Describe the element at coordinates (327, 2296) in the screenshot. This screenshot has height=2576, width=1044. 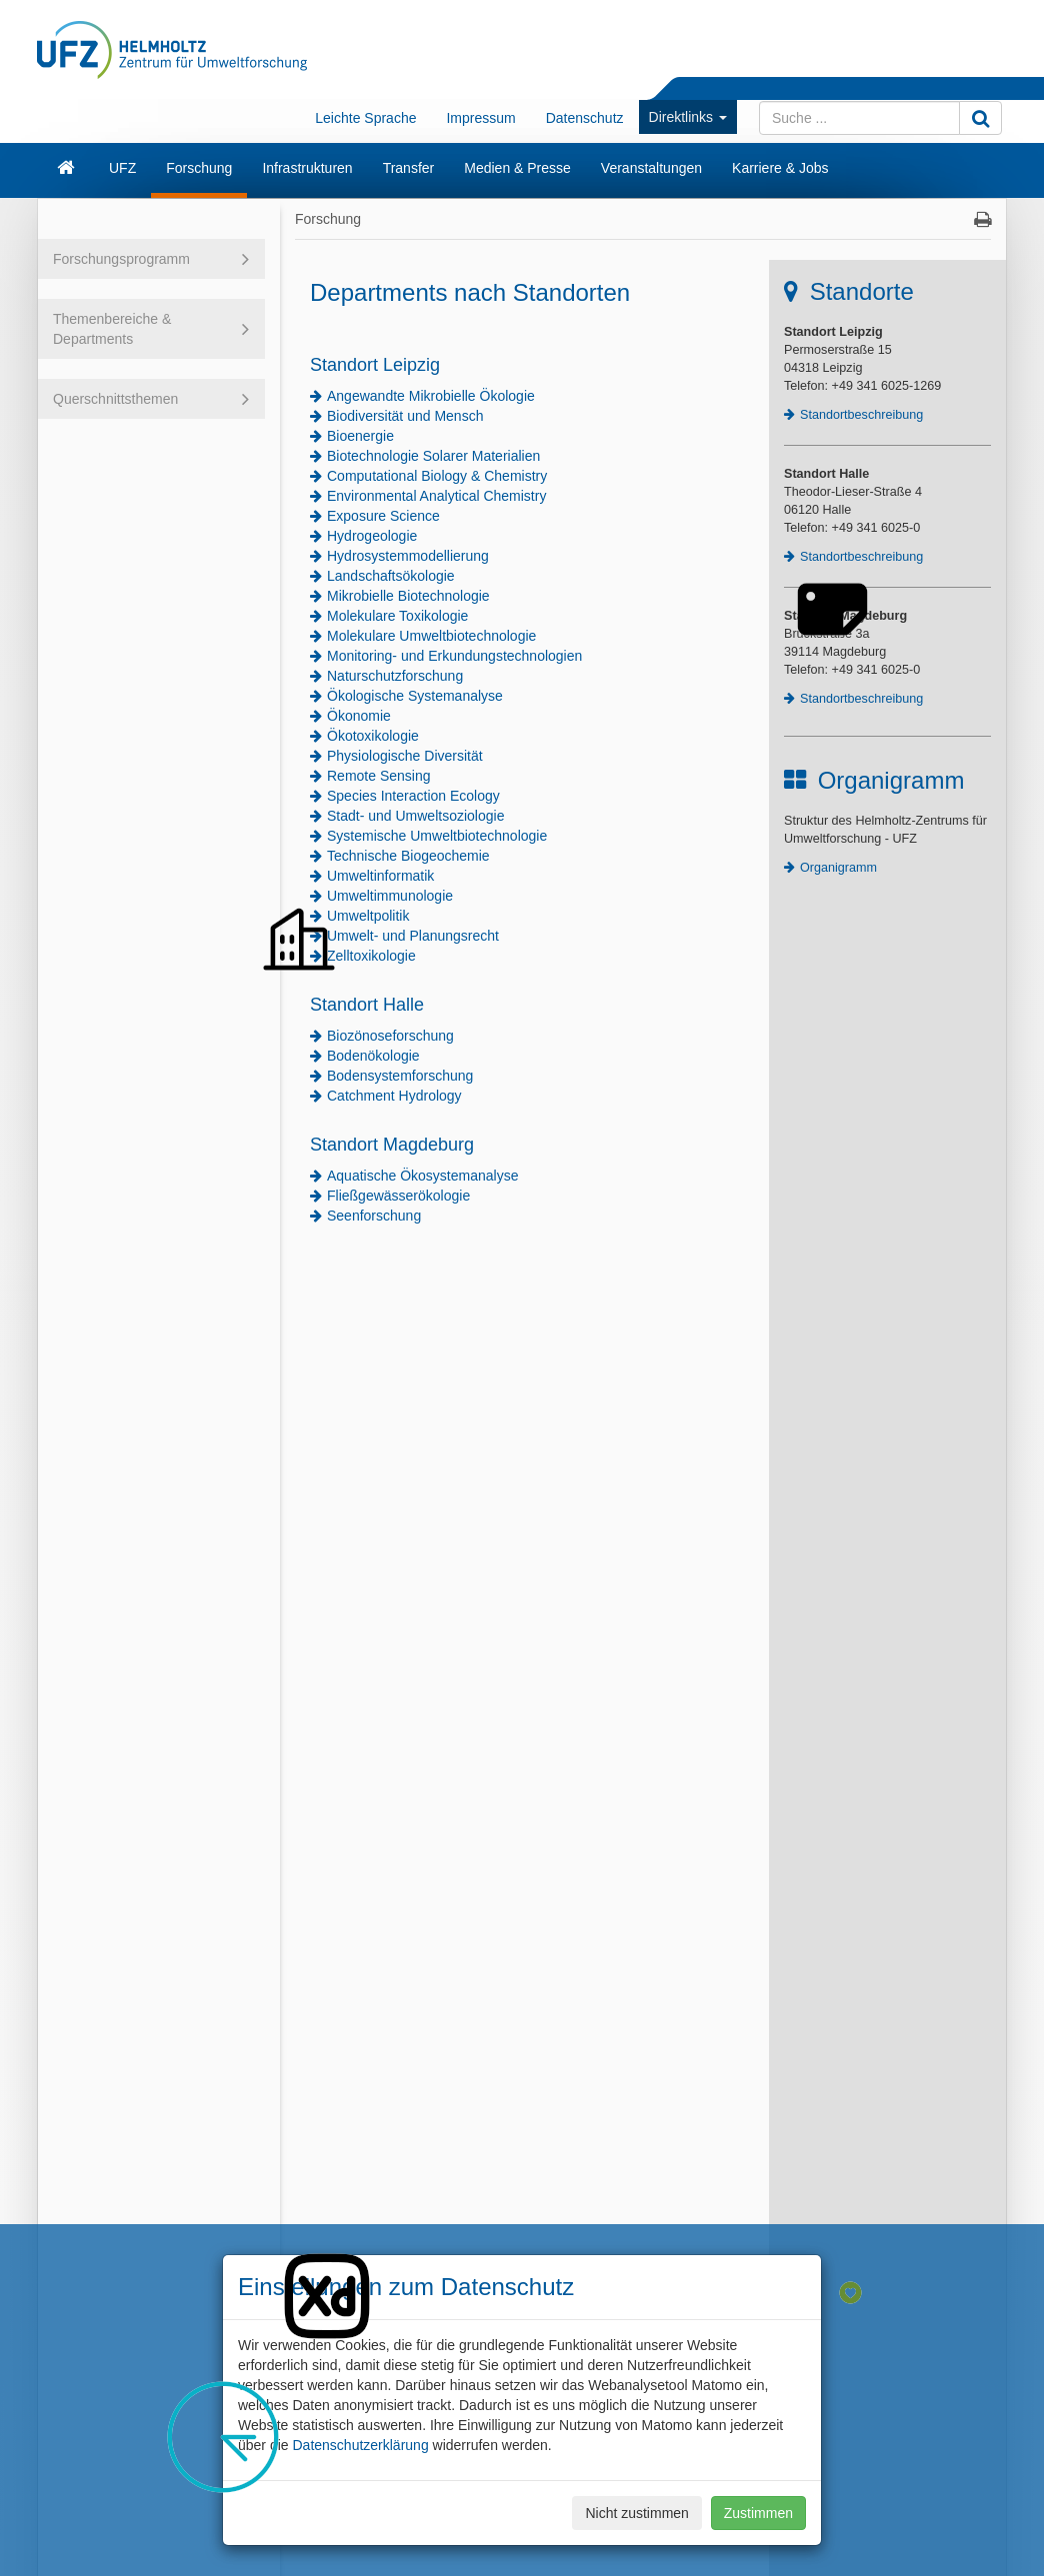
I see `open Adobe XD application` at that location.